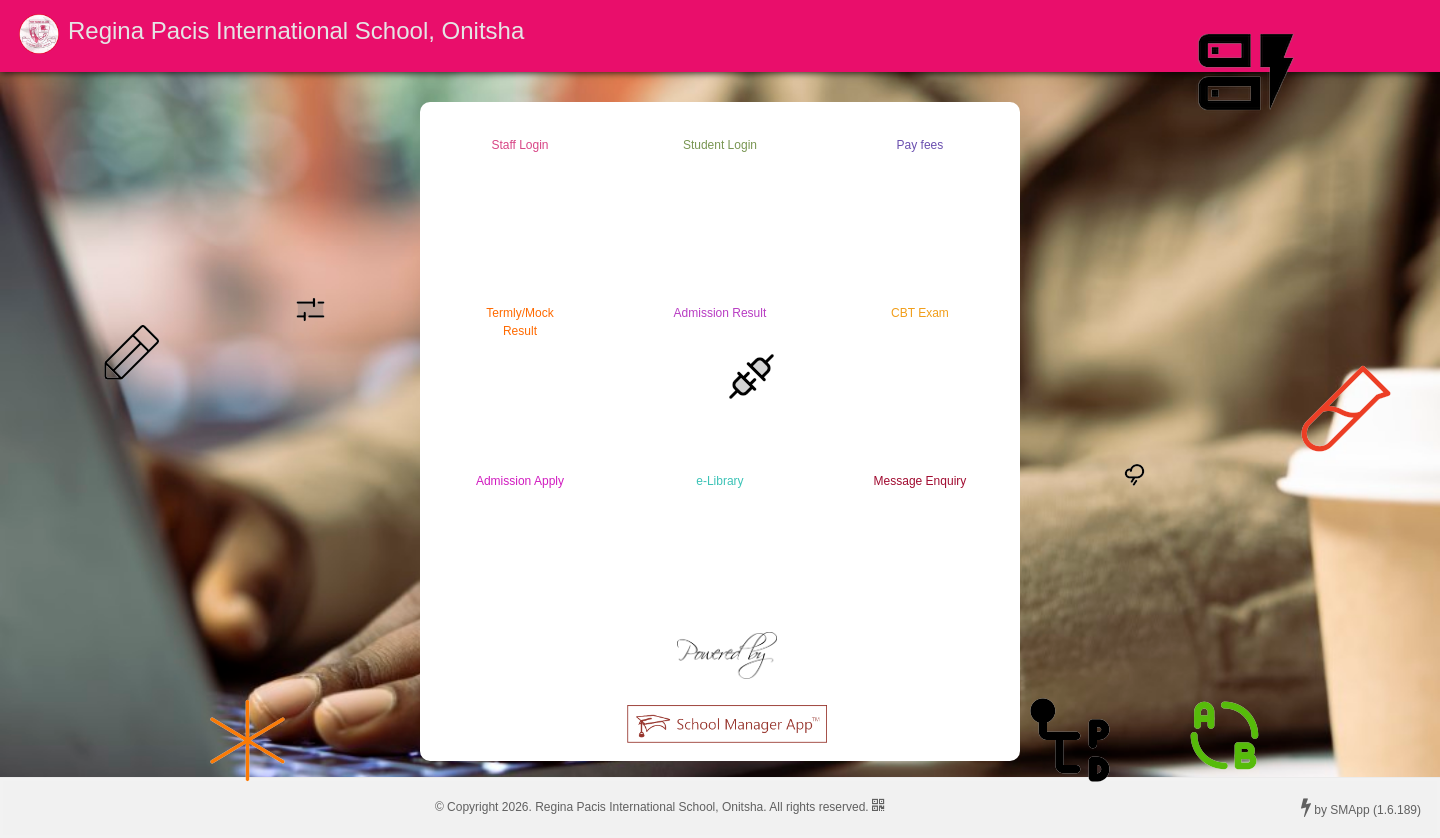 The height and width of the screenshot is (838, 1440). Describe the element at coordinates (1224, 735) in the screenshot. I see `switch between option A and option B` at that location.